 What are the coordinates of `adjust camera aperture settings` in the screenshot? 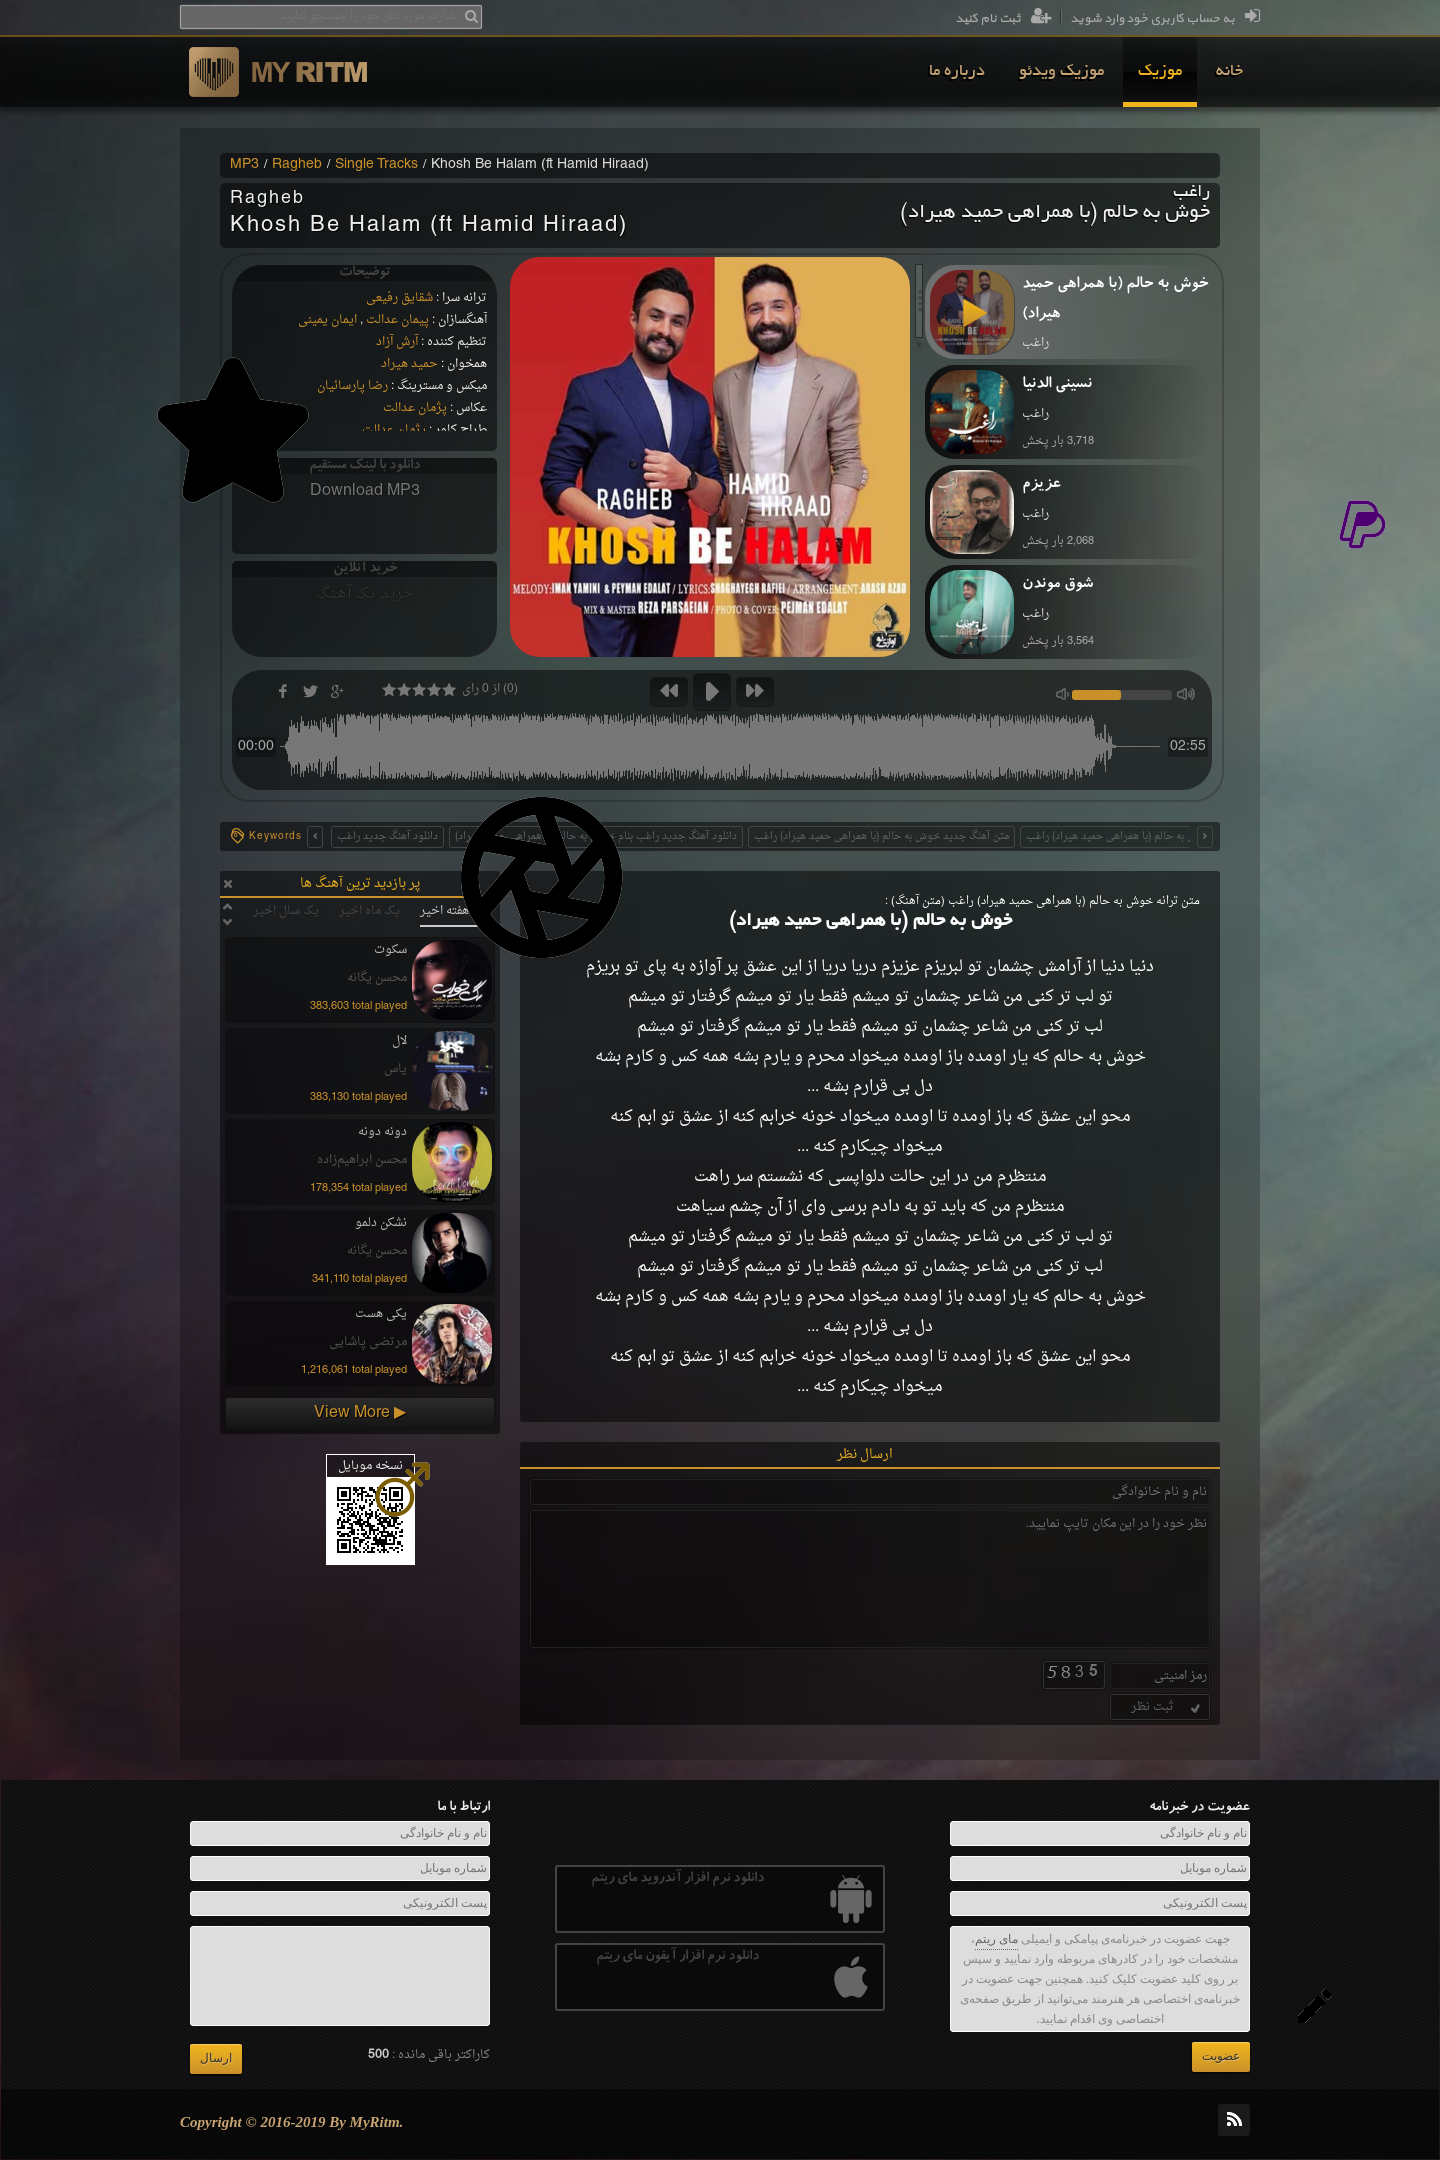 It's located at (541, 877).